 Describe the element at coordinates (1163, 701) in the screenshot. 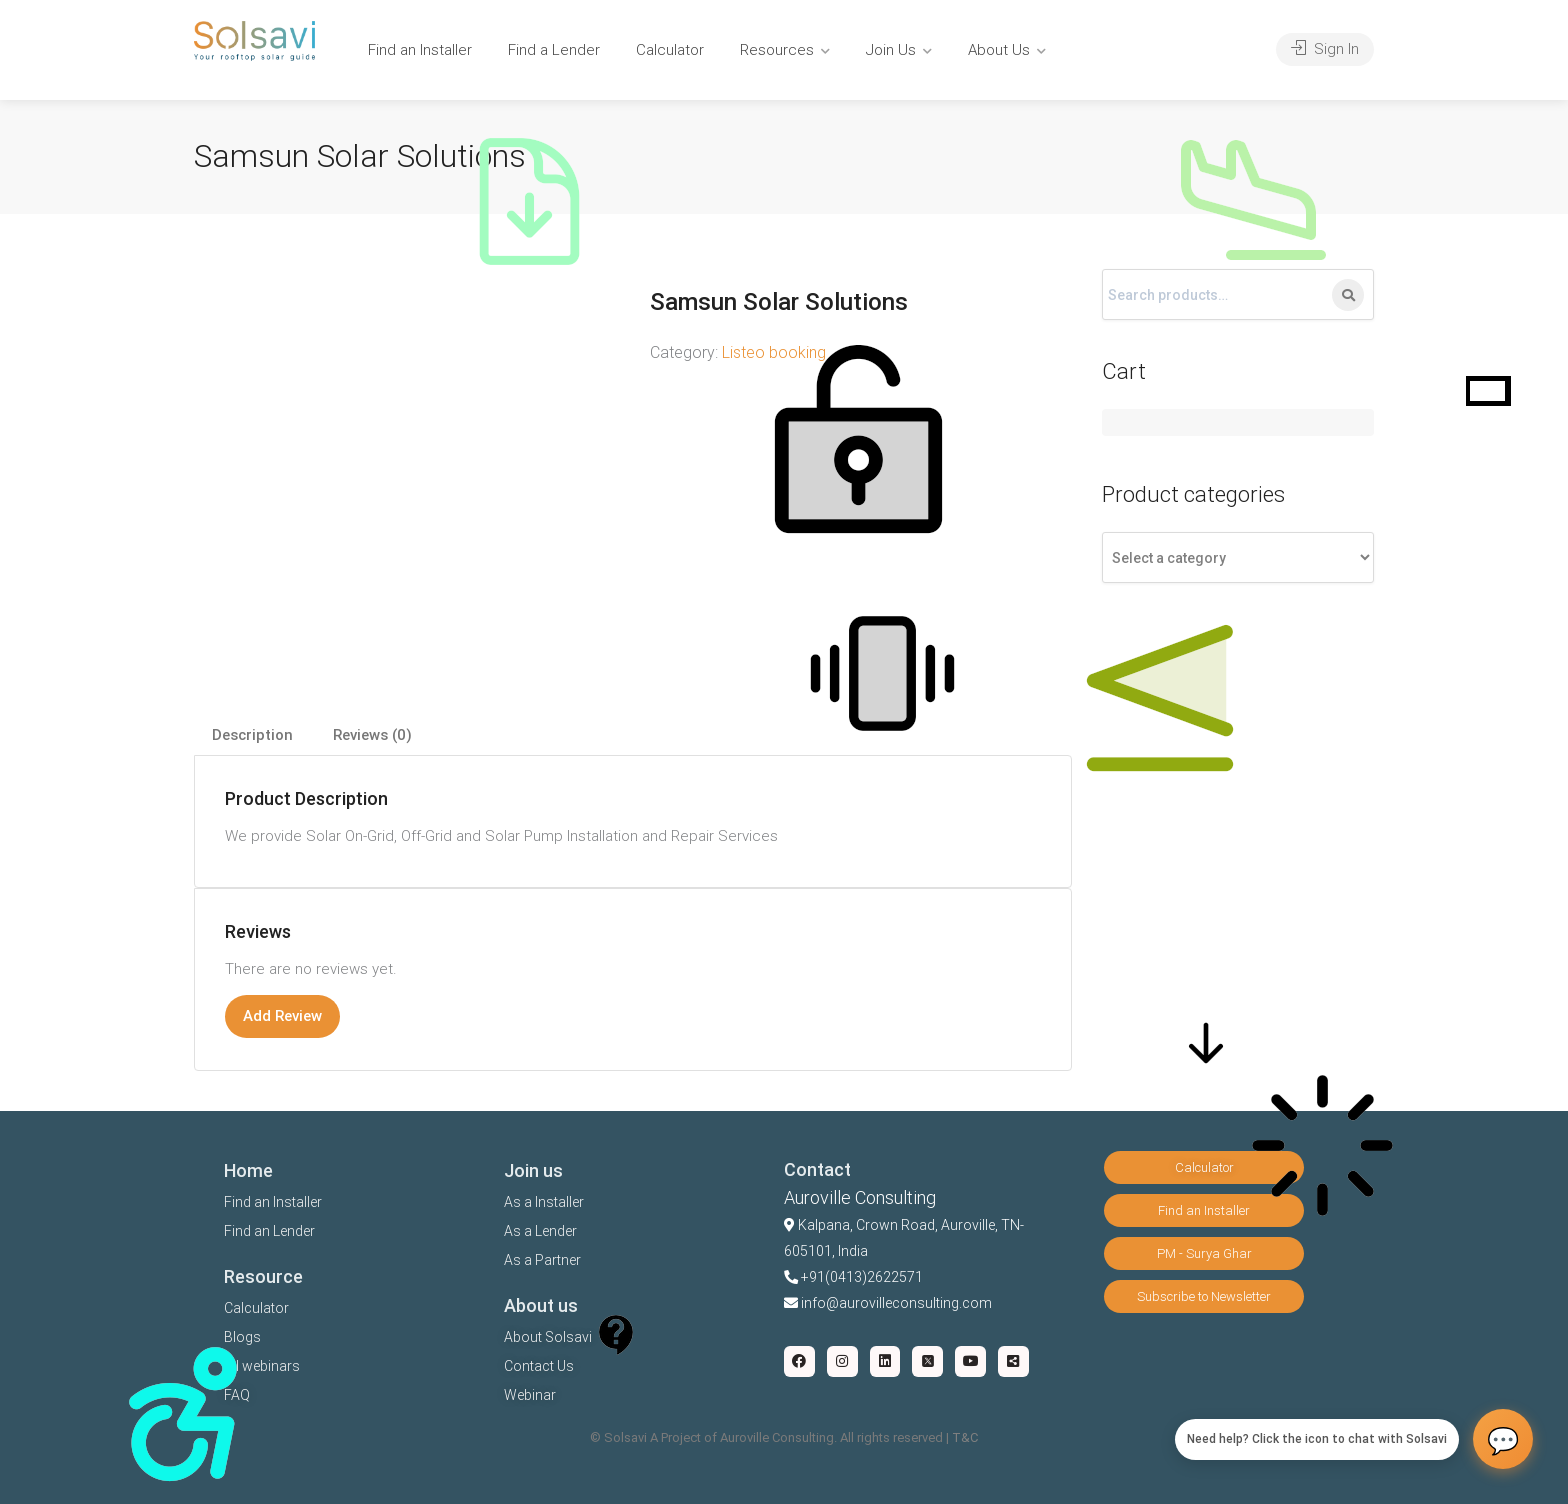

I see `less than or equal to mathematical operator` at that location.